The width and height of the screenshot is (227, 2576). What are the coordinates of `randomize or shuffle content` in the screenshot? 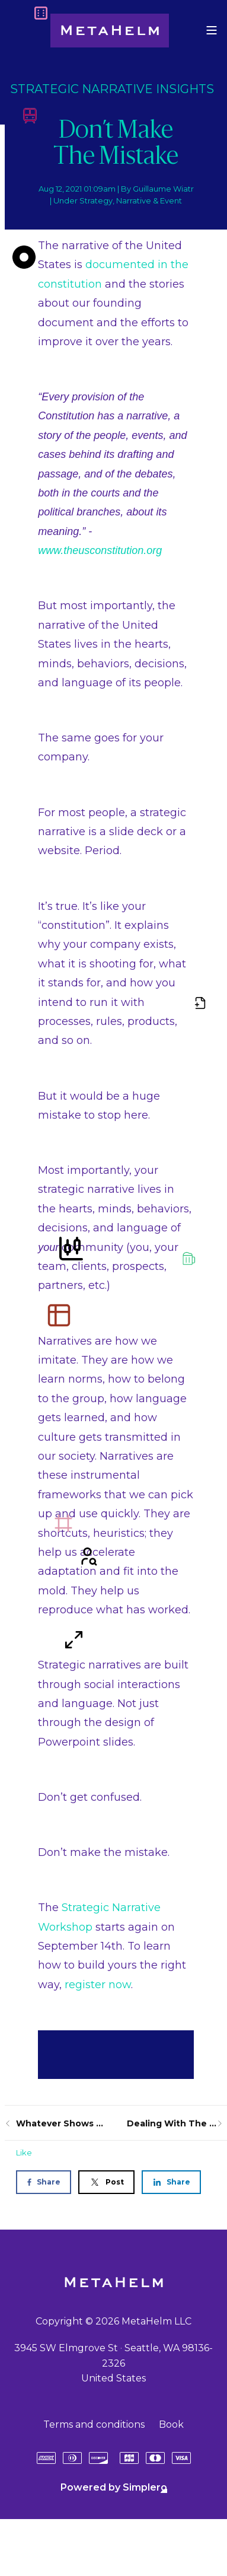 It's located at (41, 13).